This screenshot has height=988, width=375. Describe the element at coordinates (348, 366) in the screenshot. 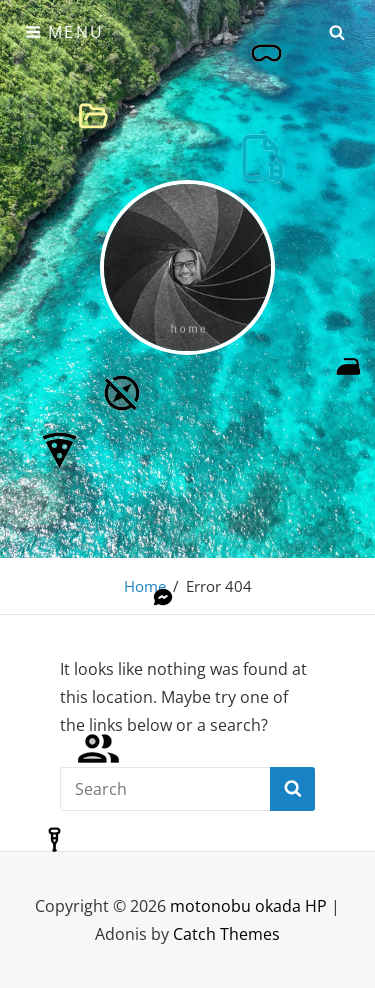

I see `ironing or garment care instructions` at that location.